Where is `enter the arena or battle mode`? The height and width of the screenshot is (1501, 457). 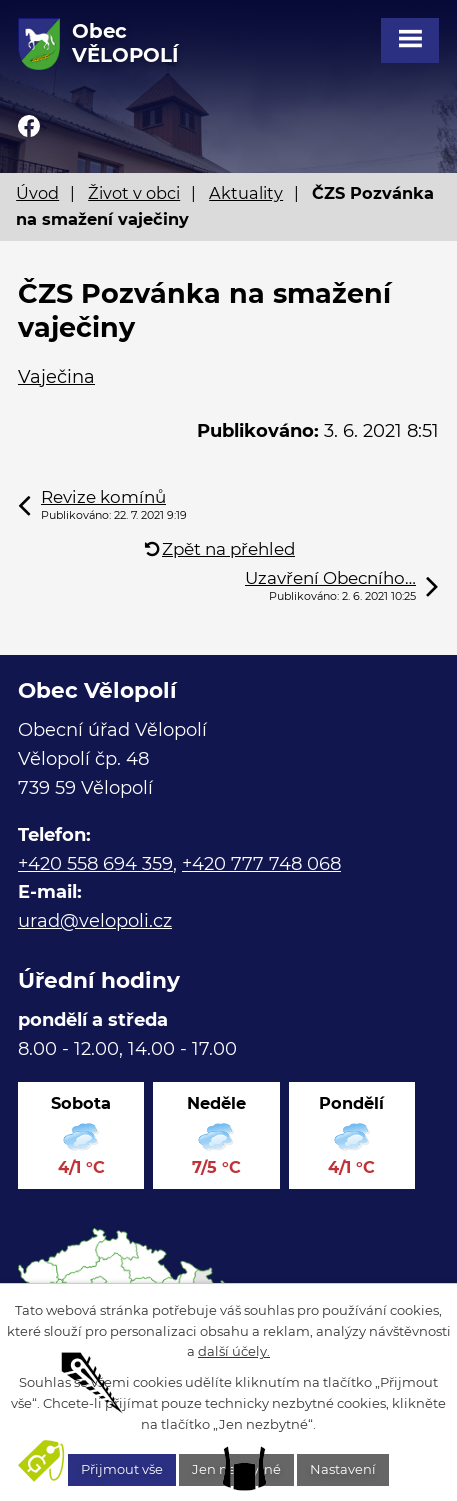 enter the arena or battle mode is located at coordinates (244, 1468).